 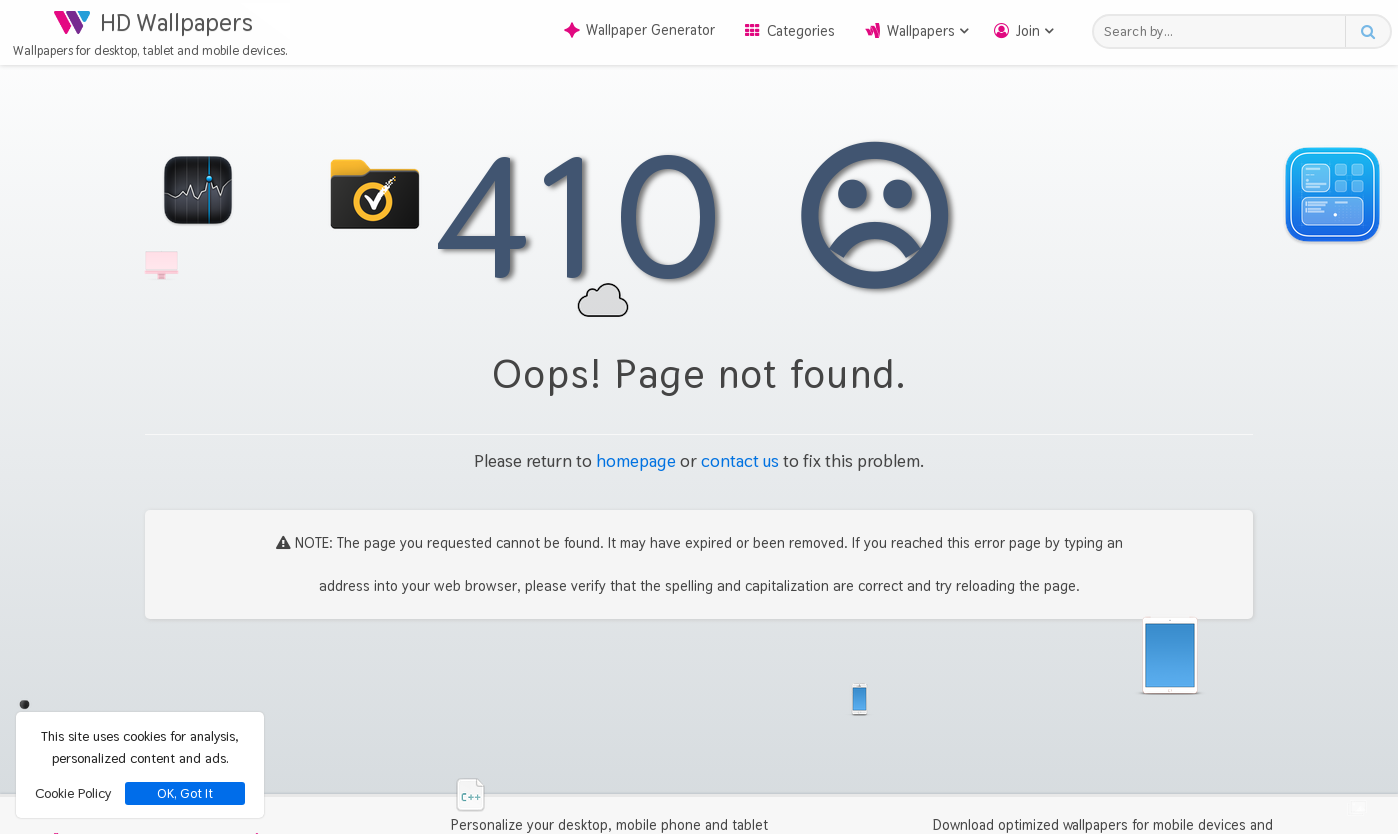 What do you see at coordinates (161, 264) in the screenshot?
I see `indicates this mac in system preferences or finder` at bounding box center [161, 264].